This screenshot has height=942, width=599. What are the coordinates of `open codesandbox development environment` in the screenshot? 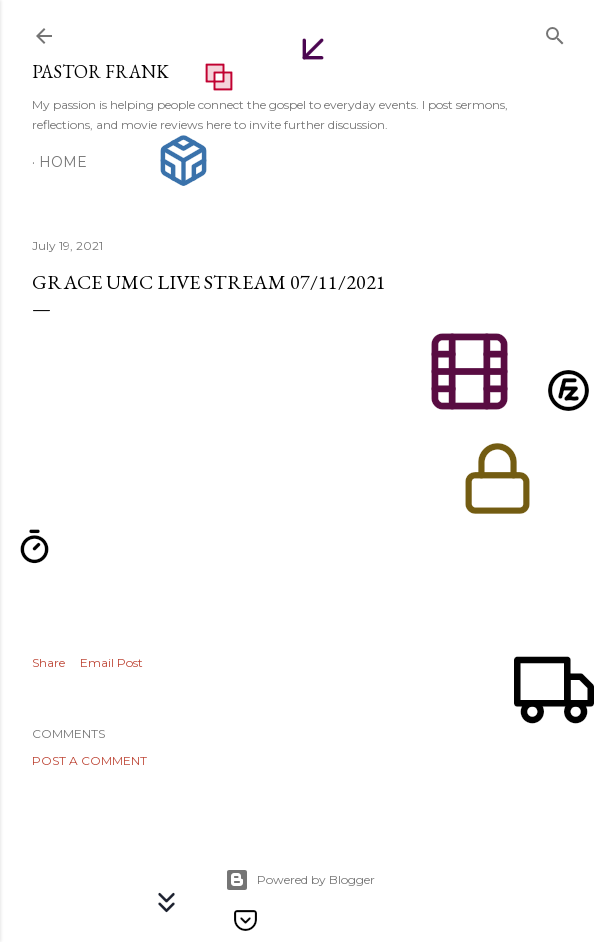 It's located at (183, 160).